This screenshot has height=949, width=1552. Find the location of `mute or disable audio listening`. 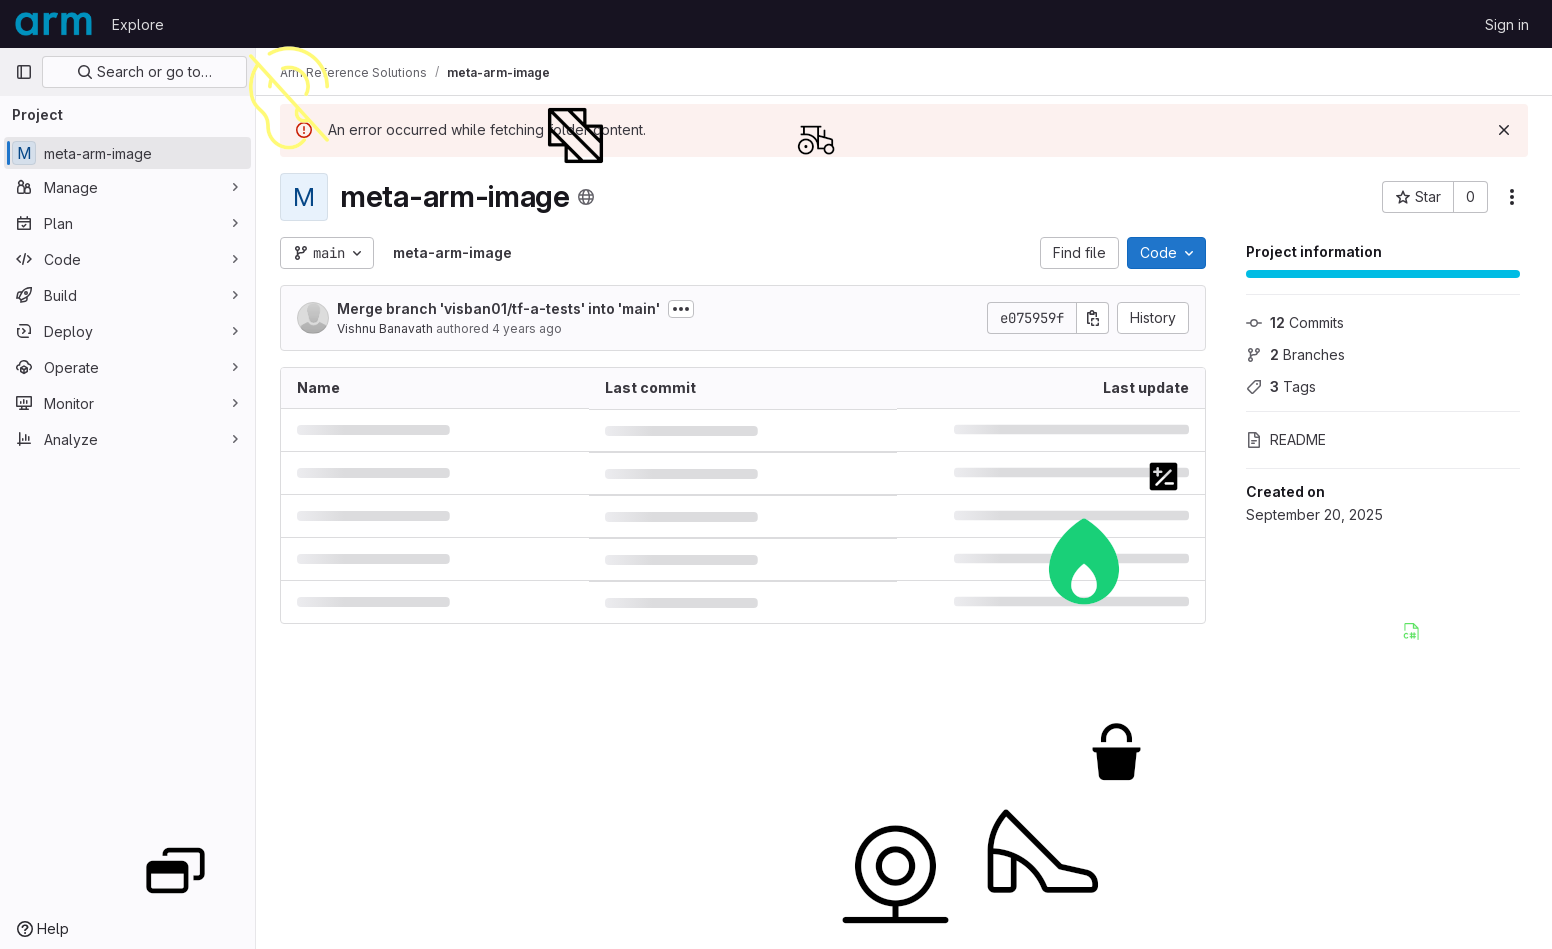

mute or disable audio listening is located at coordinates (289, 98).